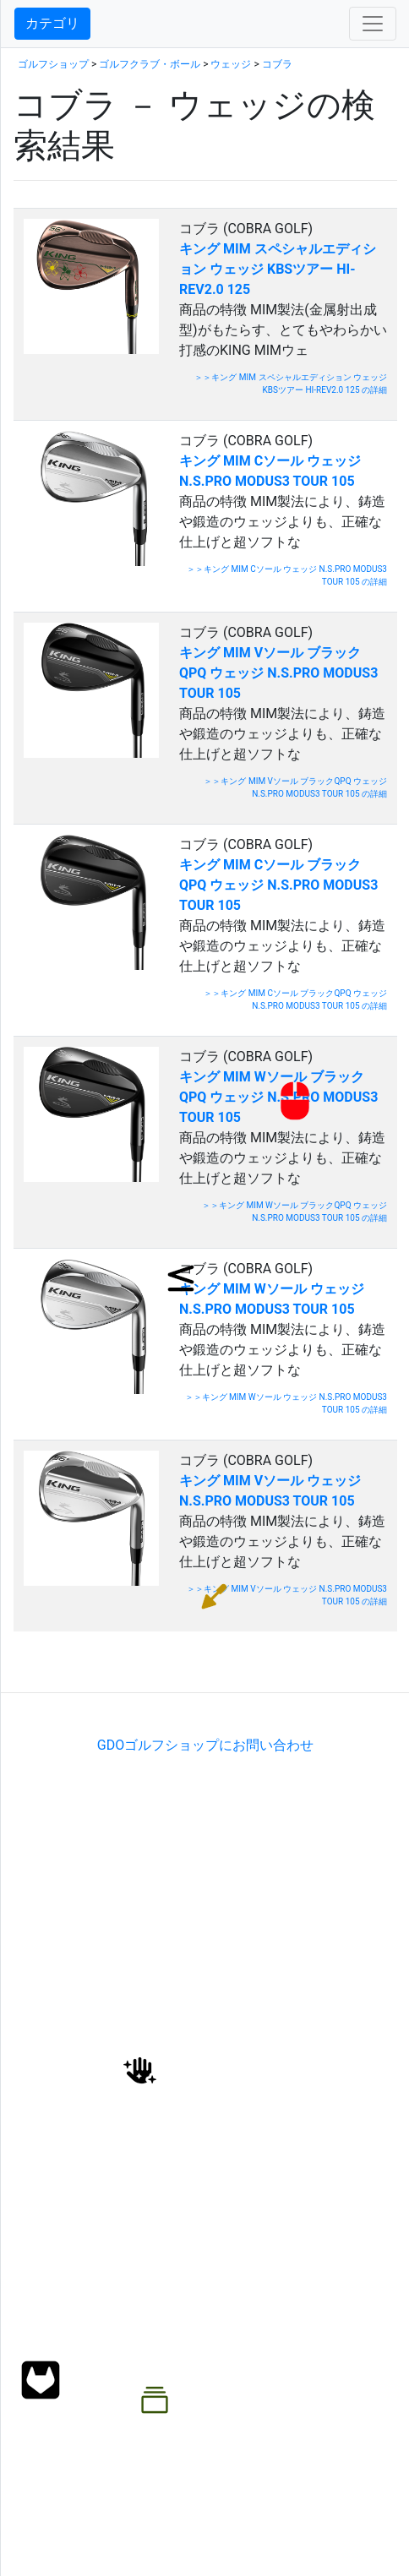 This screenshot has height=2576, width=409. I want to click on access gardening or landscaping tools, so click(213, 1597).